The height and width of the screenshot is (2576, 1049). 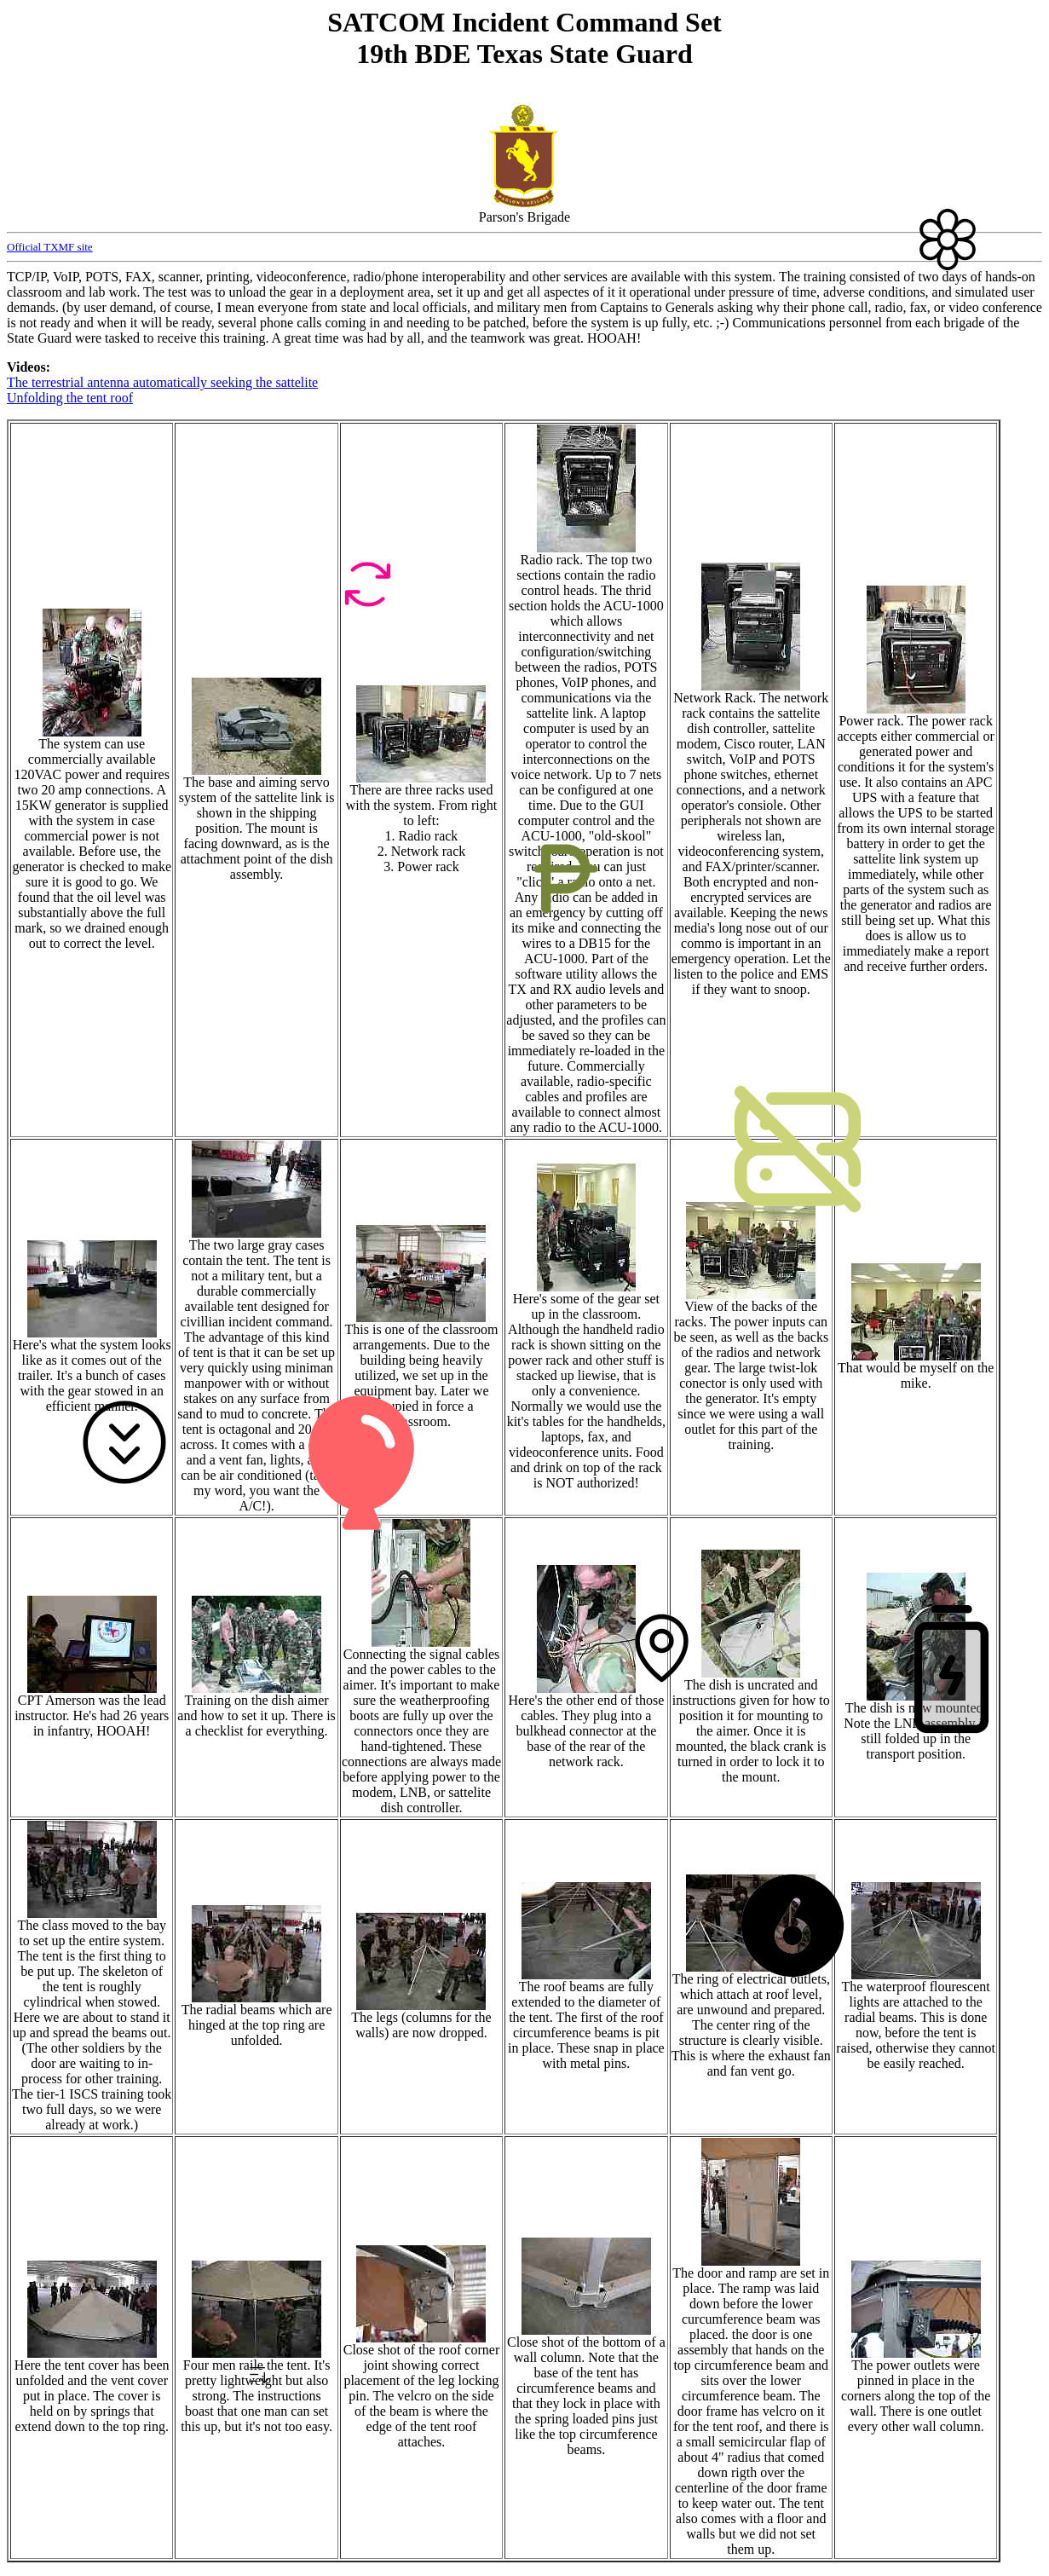 What do you see at coordinates (367, 584) in the screenshot?
I see `refresh or reload content` at bounding box center [367, 584].